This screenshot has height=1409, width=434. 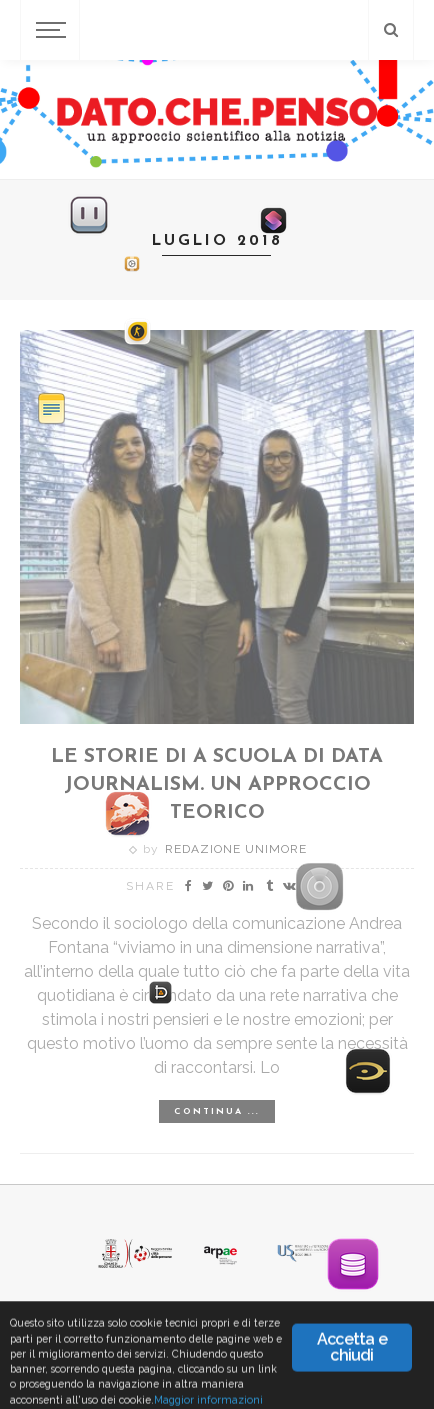 I want to click on launch counter-strike, so click(x=137, y=331).